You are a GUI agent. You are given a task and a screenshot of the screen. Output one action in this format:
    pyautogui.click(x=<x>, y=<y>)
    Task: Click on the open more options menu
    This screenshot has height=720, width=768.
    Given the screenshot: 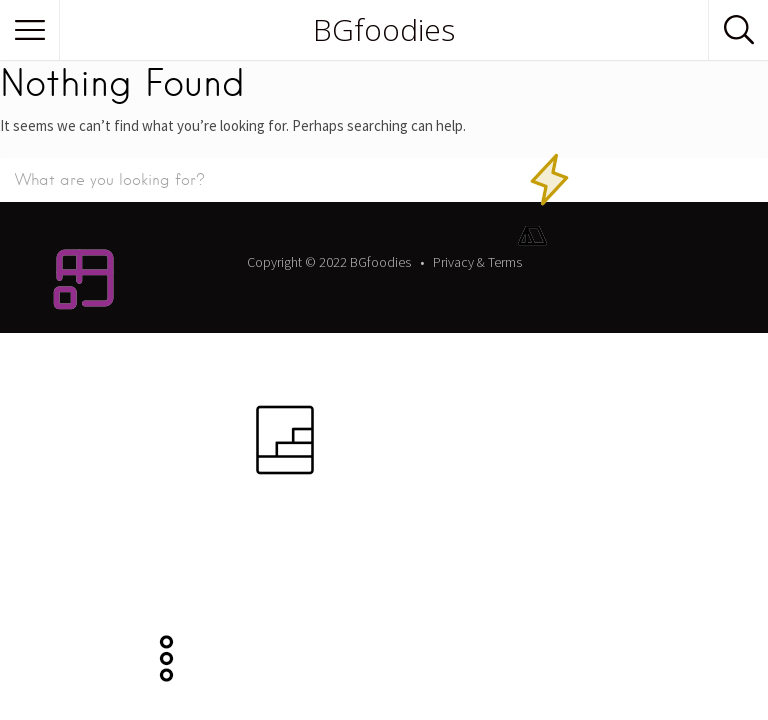 What is the action you would take?
    pyautogui.click(x=166, y=658)
    